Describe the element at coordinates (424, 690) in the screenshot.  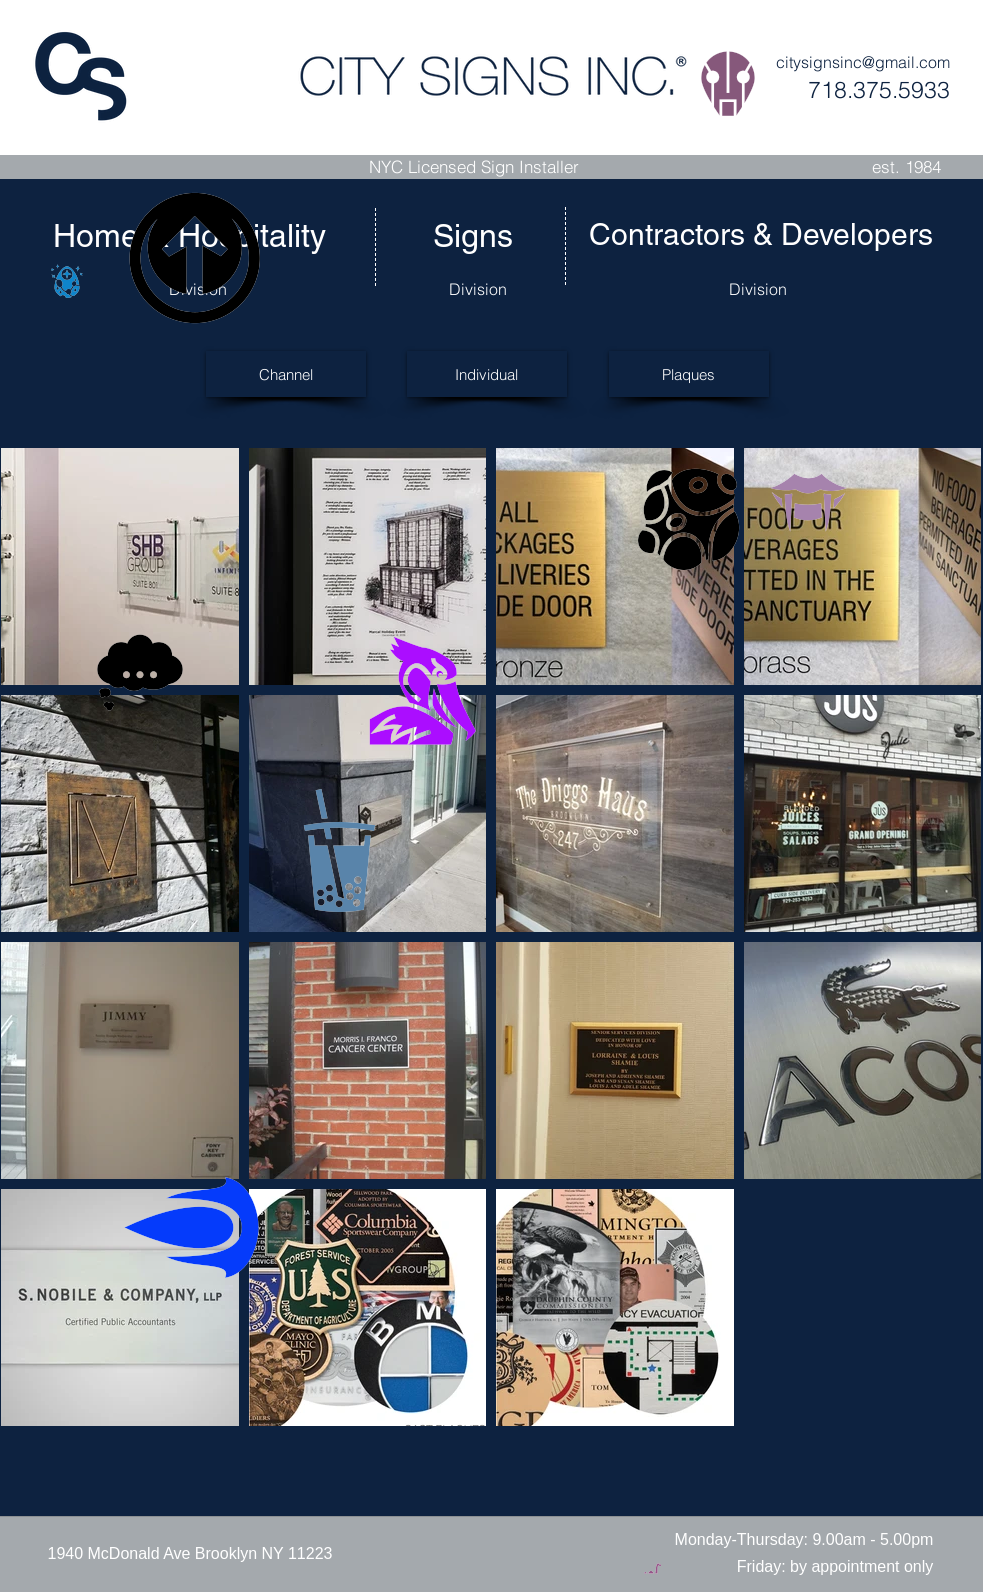
I see `shoebill stork bird icon` at that location.